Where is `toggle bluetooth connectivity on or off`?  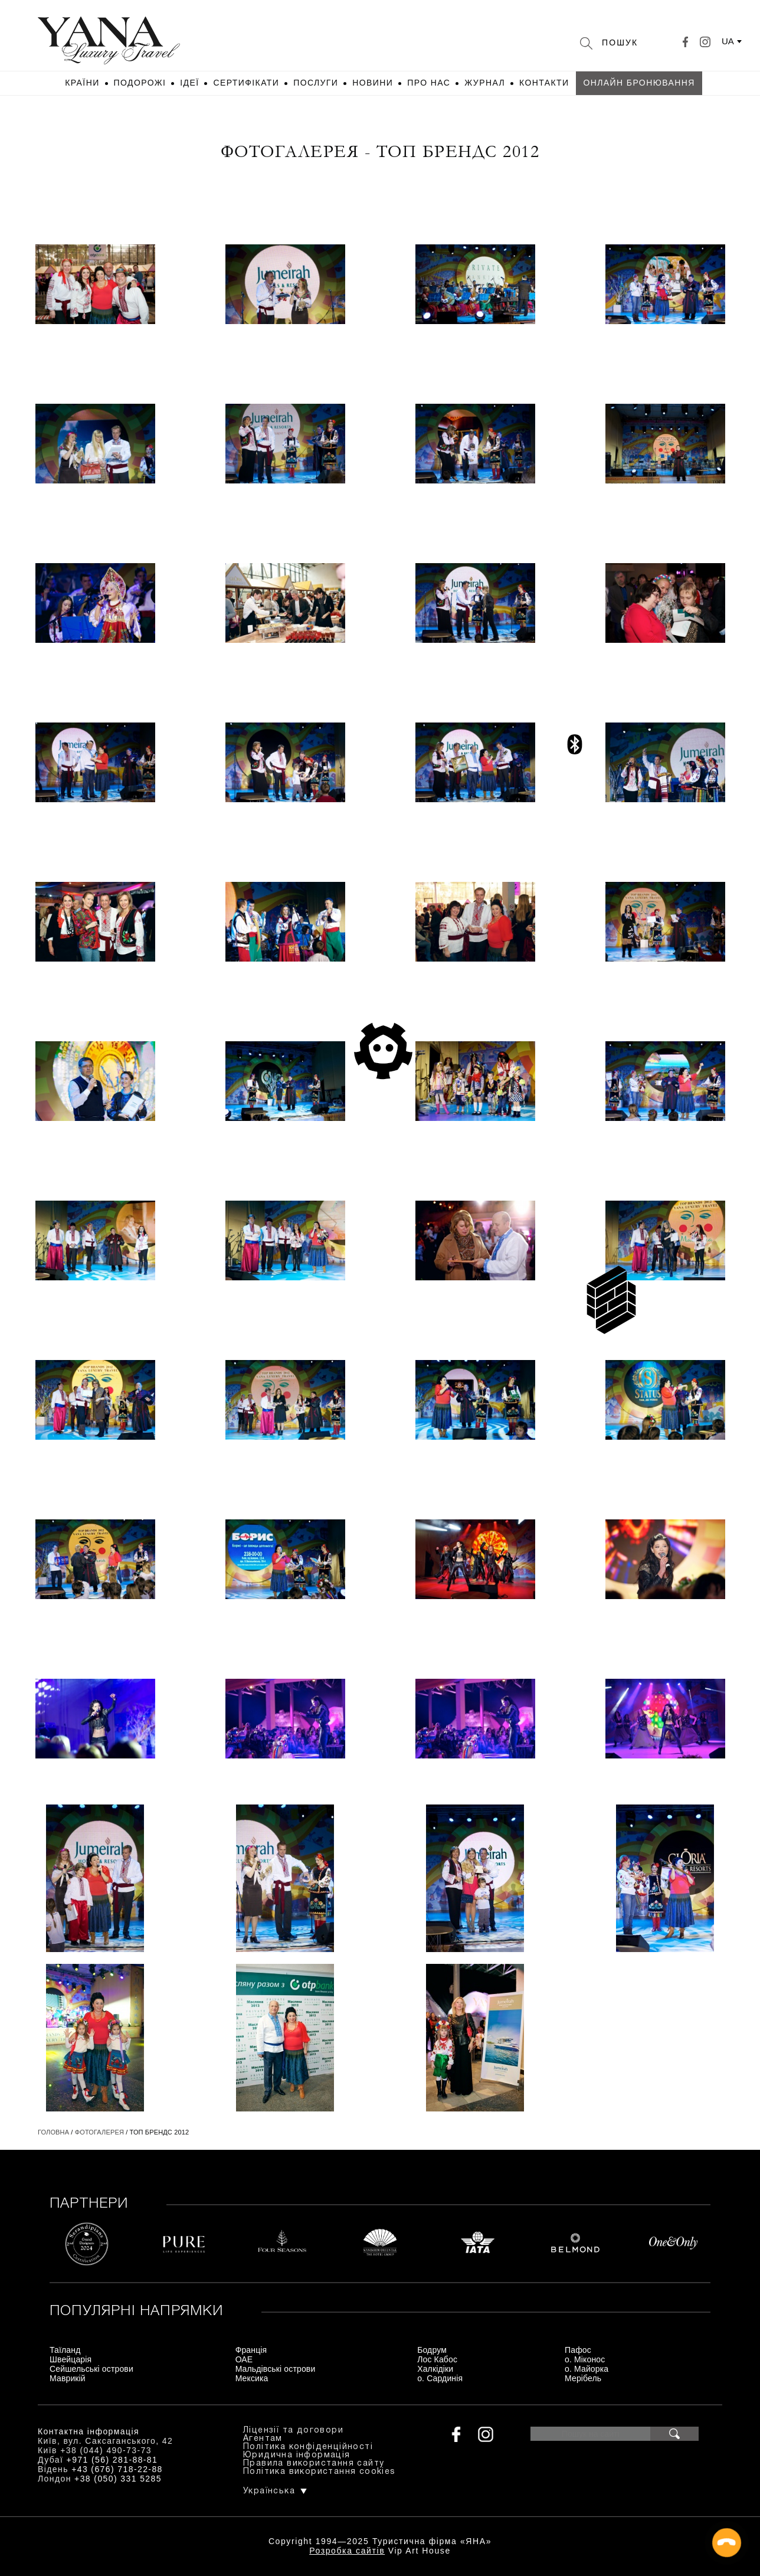 toggle bluetooth connectivity on or off is located at coordinates (575, 744).